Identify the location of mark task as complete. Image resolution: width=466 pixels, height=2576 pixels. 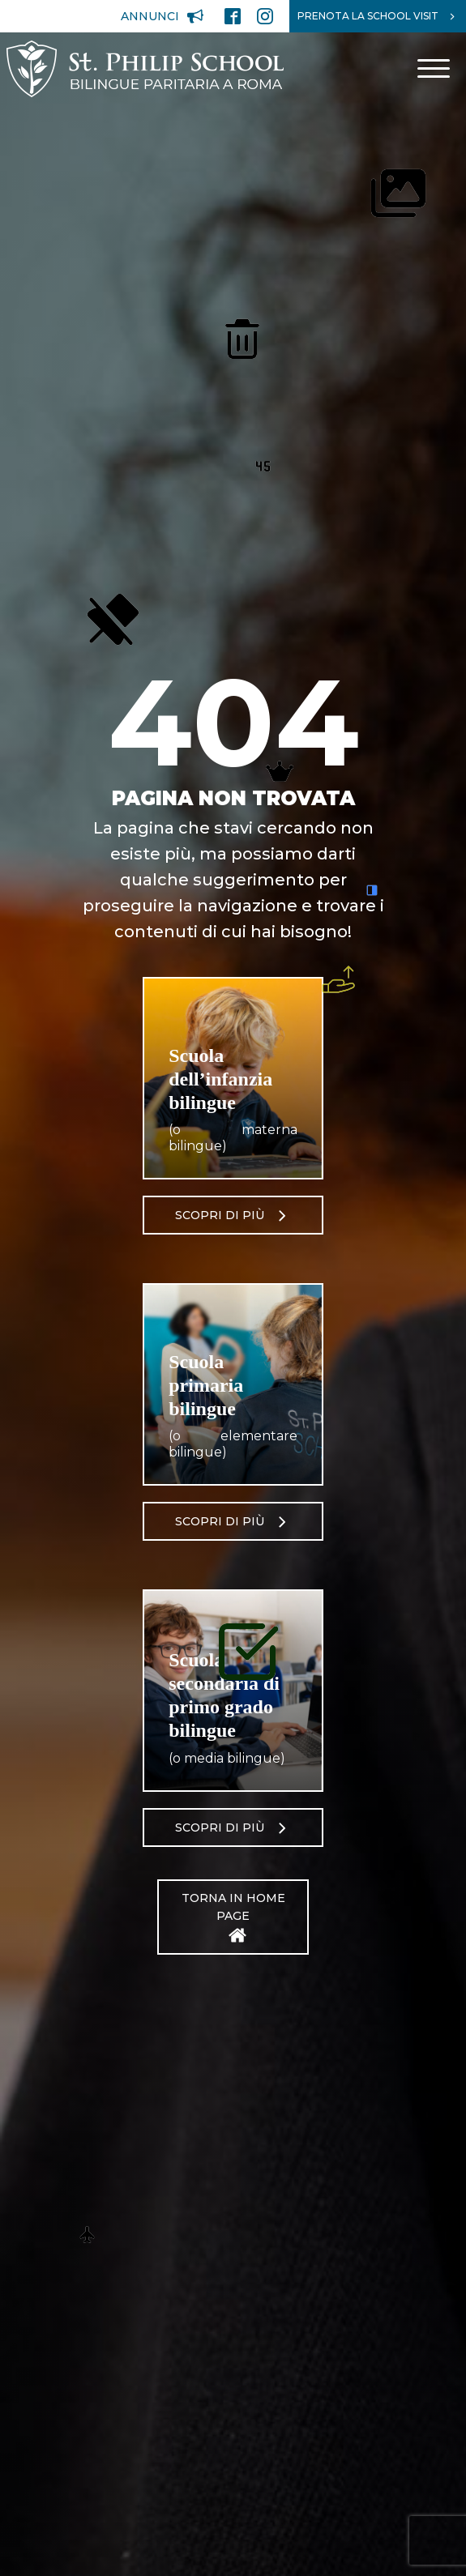
(247, 1652).